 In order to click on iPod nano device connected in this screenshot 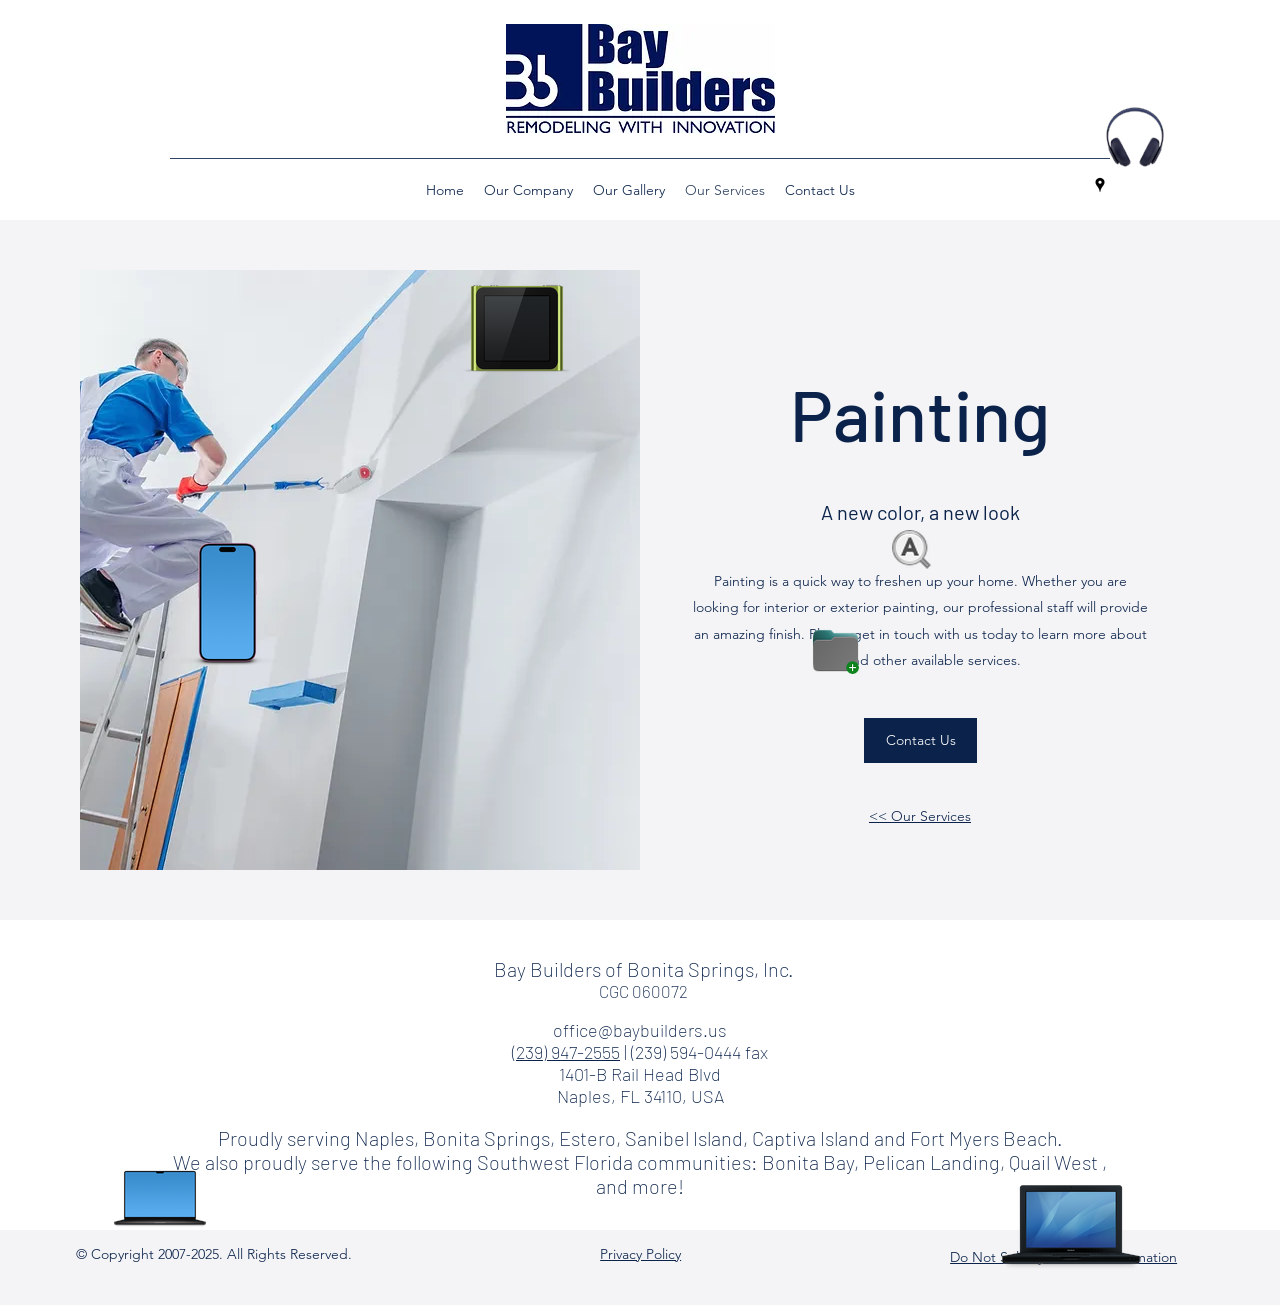, I will do `click(517, 328)`.